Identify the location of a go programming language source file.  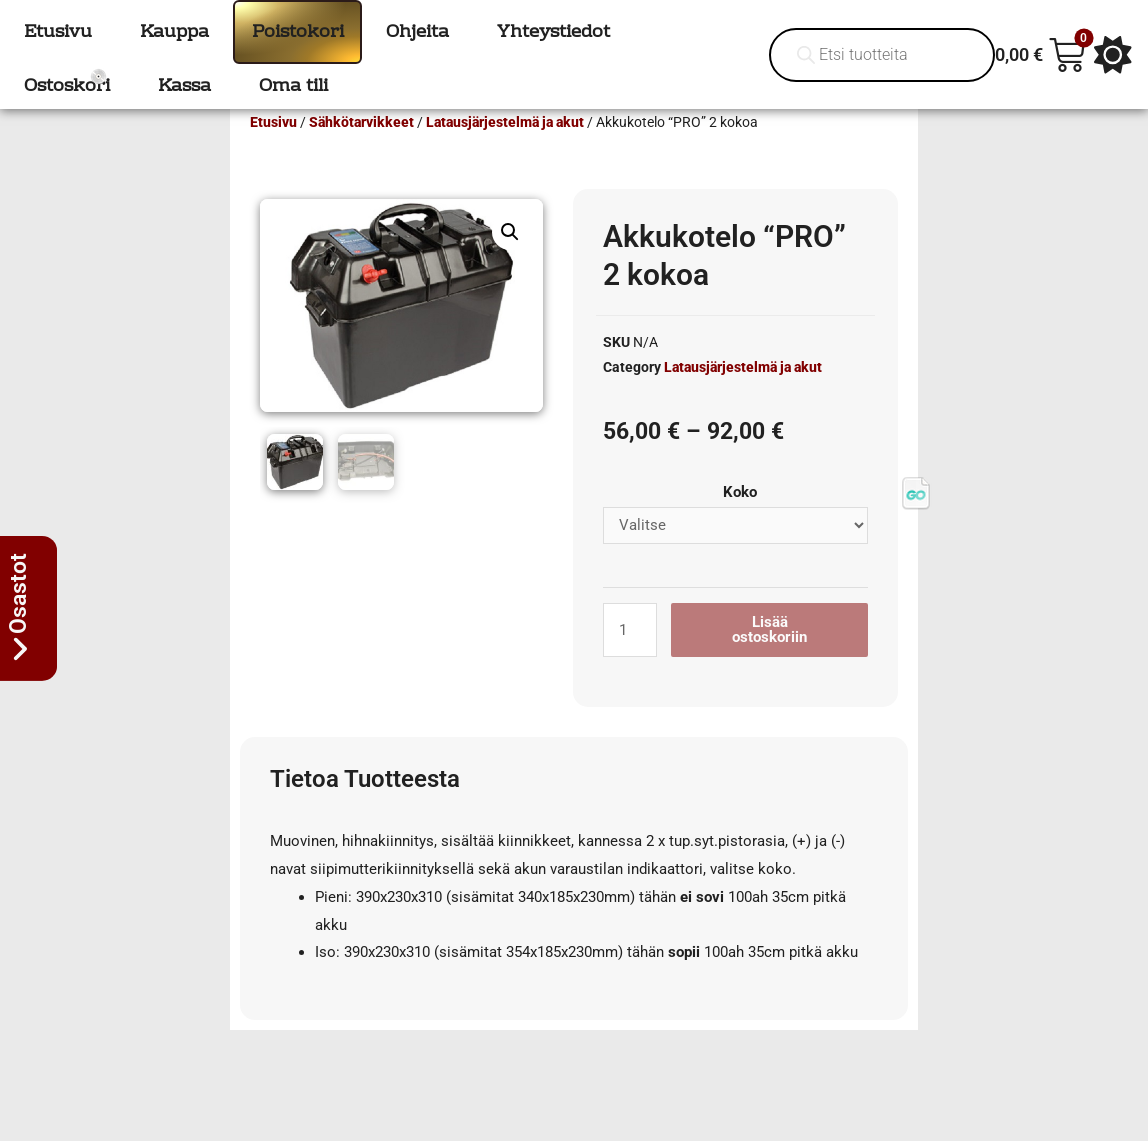
(916, 493).